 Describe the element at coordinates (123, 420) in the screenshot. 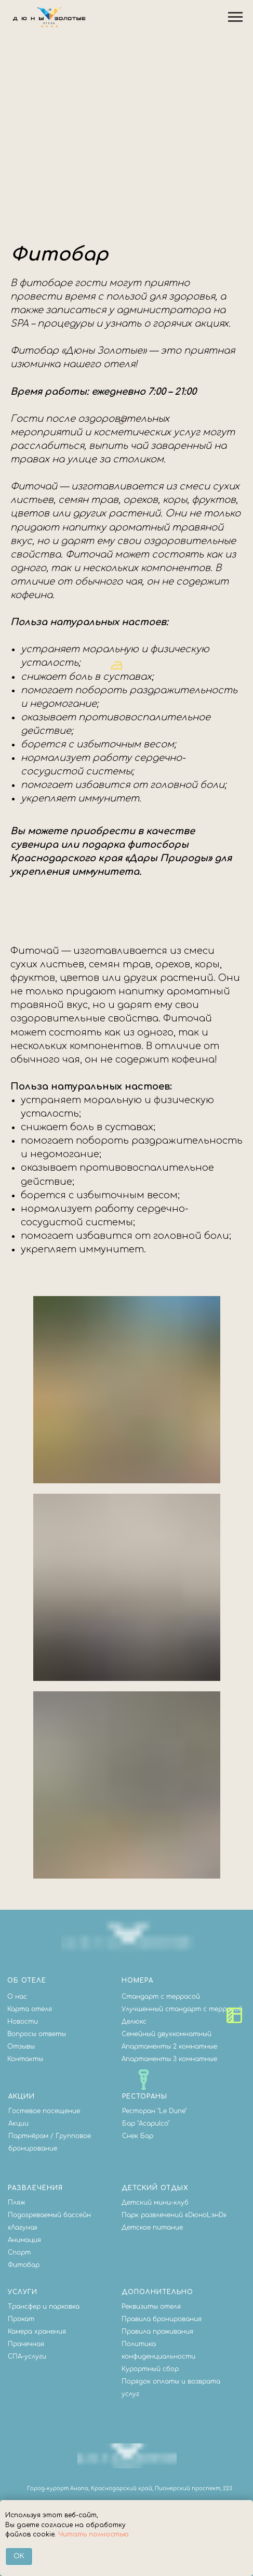

I see `access music or audio player` at that location.